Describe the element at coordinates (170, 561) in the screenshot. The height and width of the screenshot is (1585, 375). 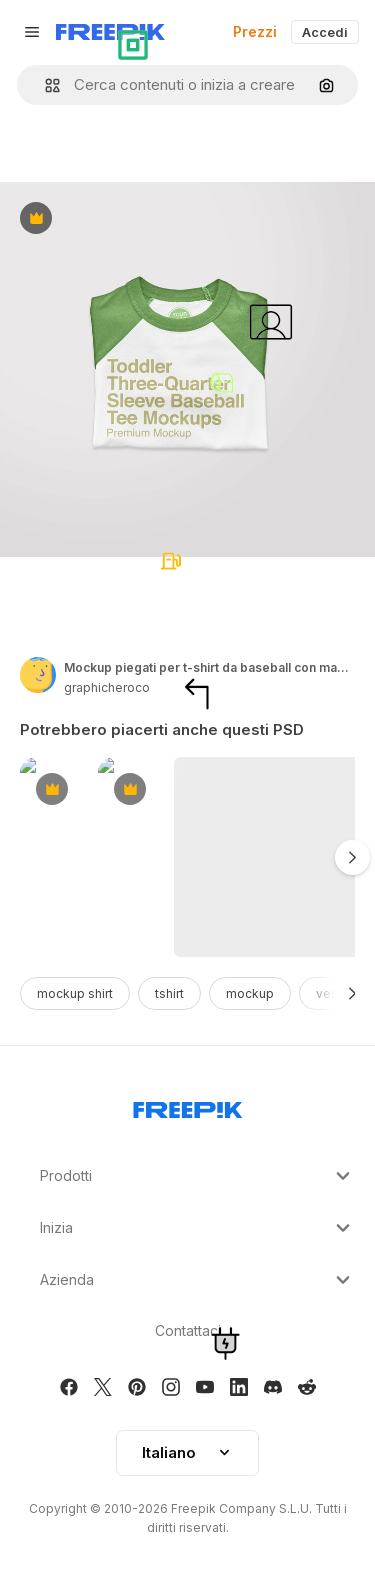
I see `find nearby gas stations` at that location.